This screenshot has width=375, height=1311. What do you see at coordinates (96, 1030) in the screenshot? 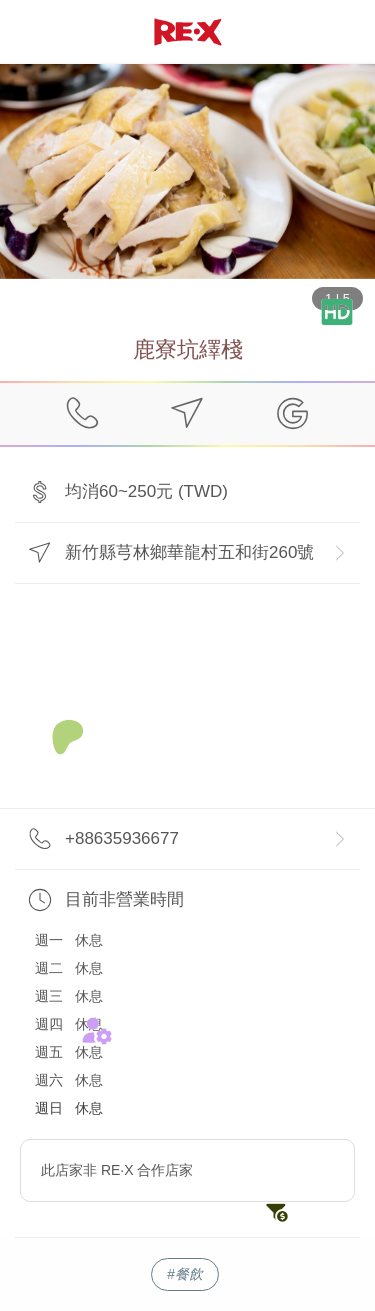
I see `access user settings or preferences` at bounding box center [96, 1030].